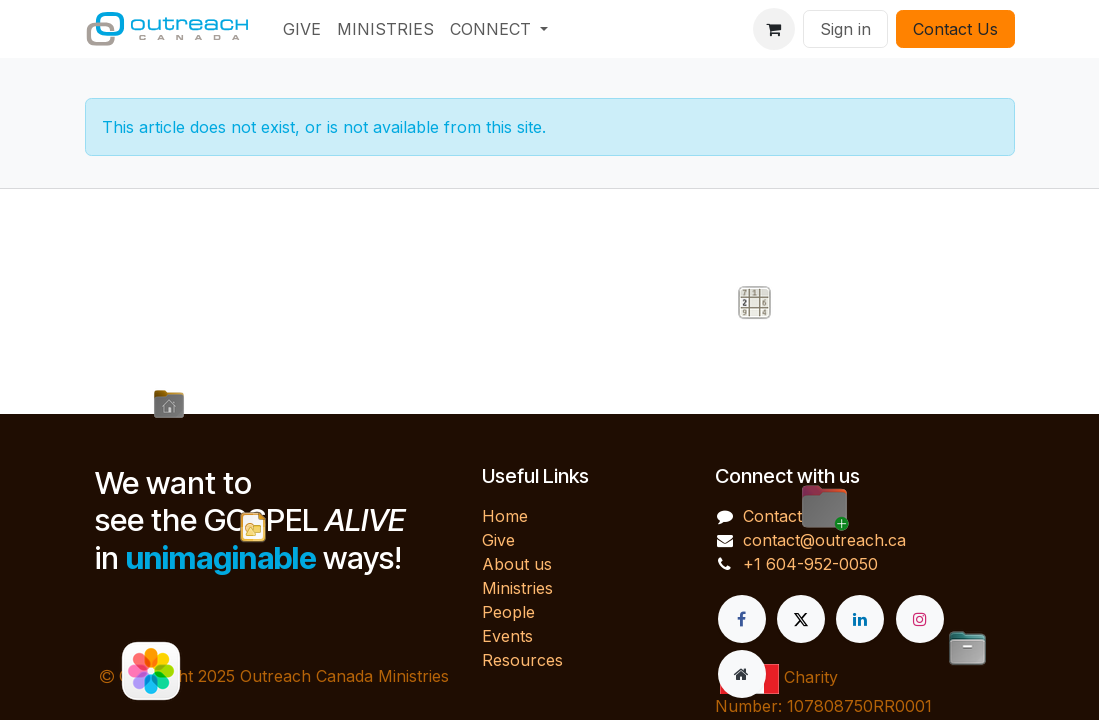  Describe the element at coordinates (151, 671) in the screenshot. I see `open shotwell photo manager` at that location.